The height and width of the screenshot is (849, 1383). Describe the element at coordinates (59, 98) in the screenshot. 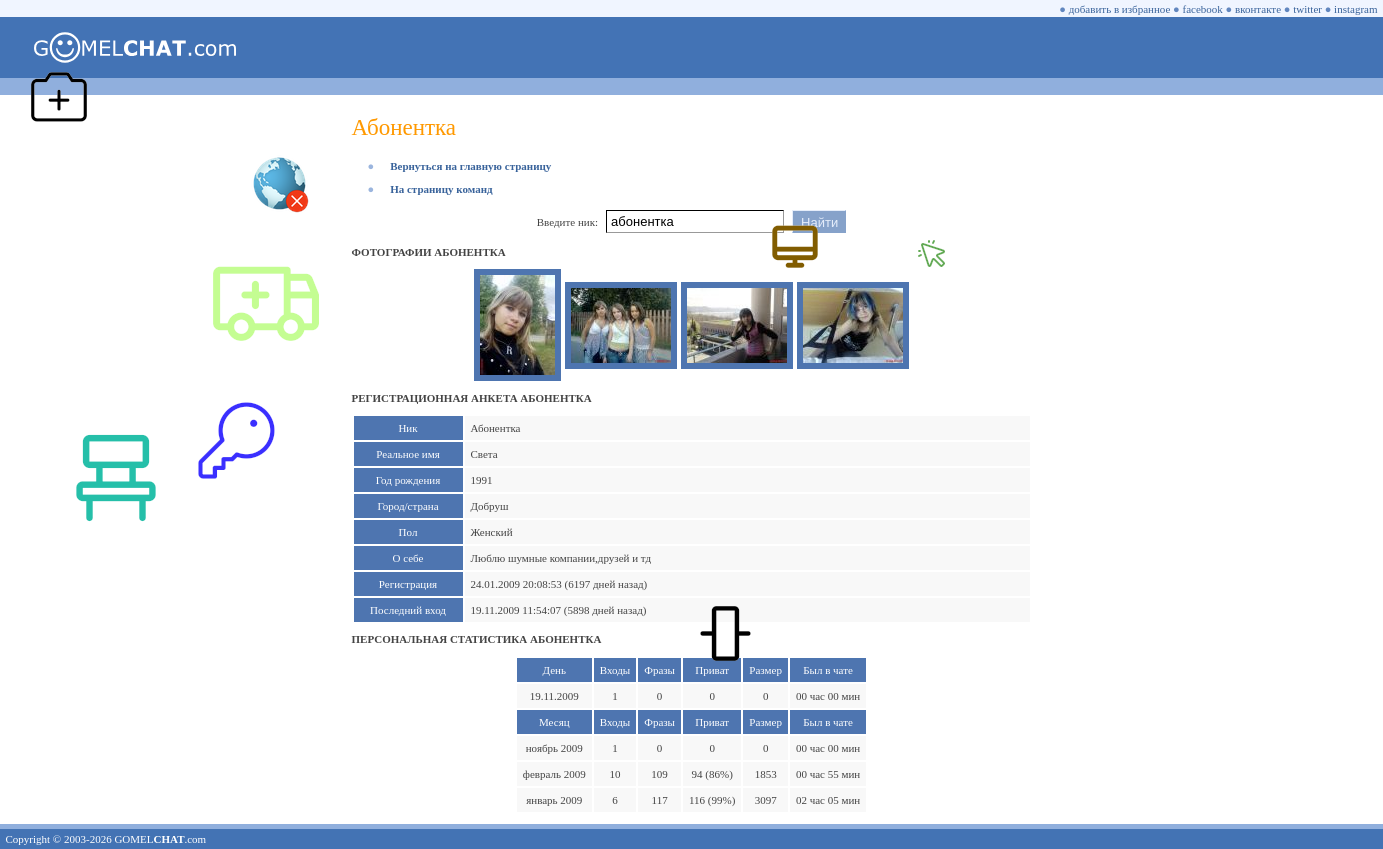

I see `add a new photo` at that location.